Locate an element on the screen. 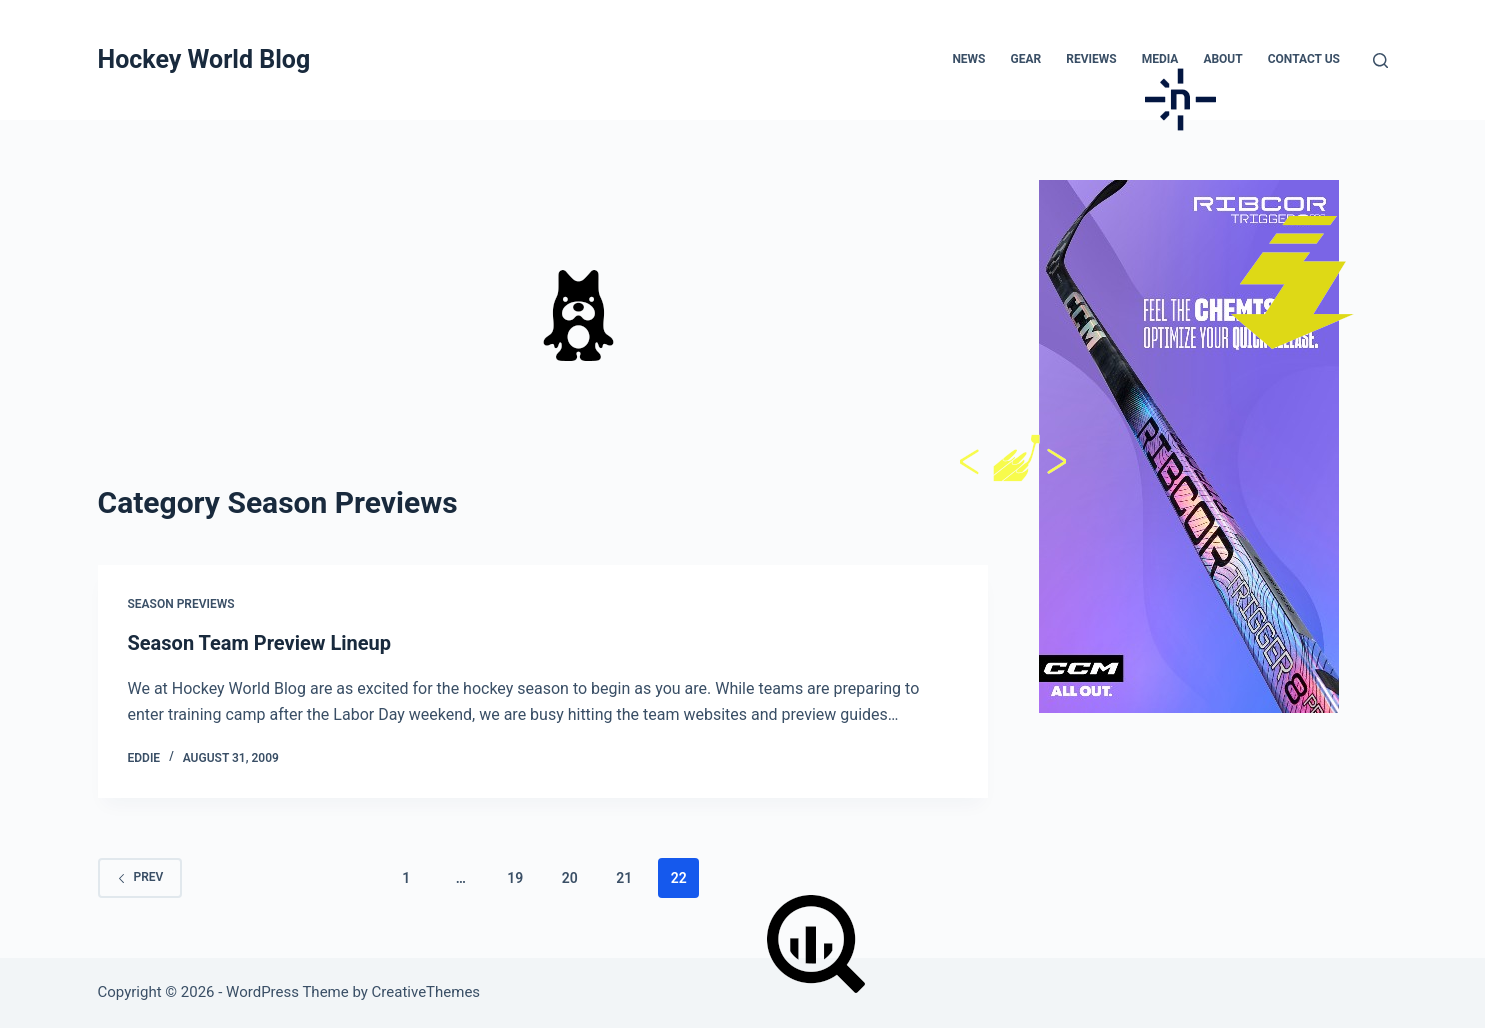 The height and width of the screenshot is (1028, 1485). rolldown bundler logo is located at coordinates (1292, 282).